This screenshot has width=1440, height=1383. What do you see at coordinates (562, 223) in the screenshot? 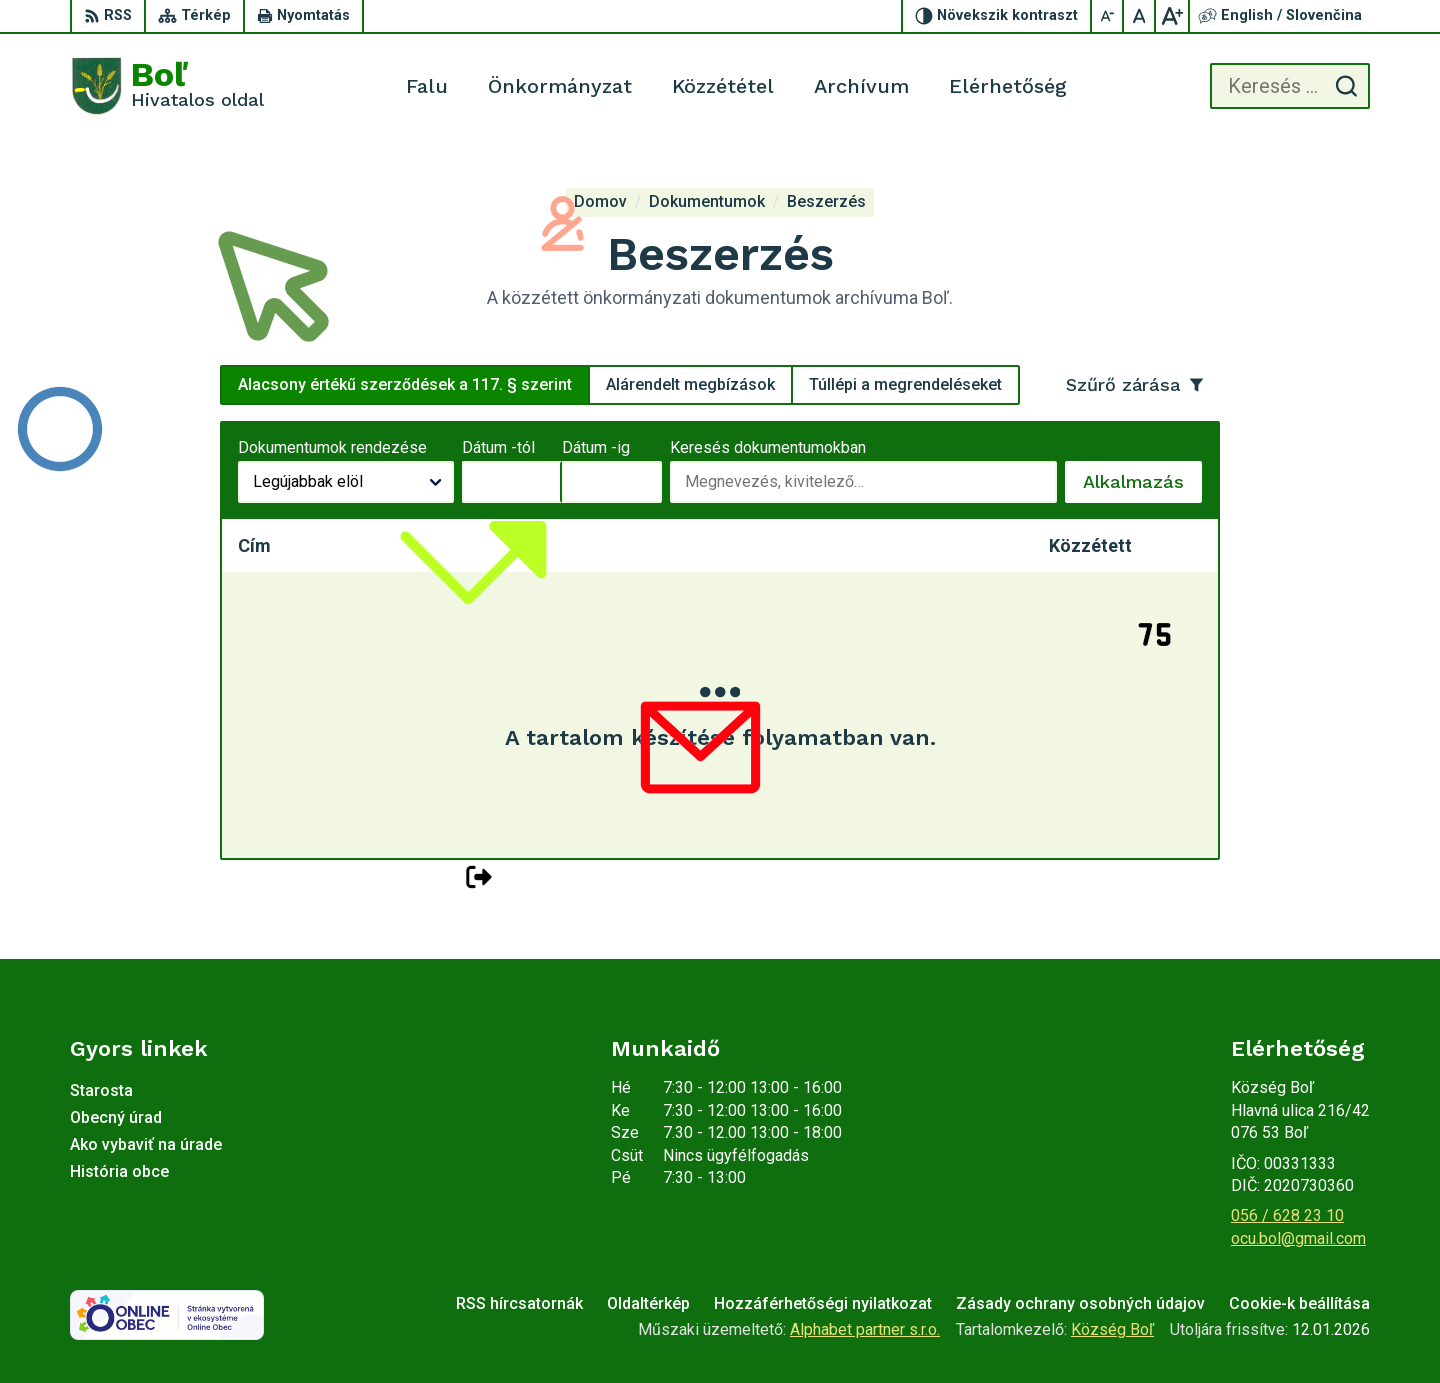
I see `fasten seatbelt reminder` at bounding box center [562, 223].